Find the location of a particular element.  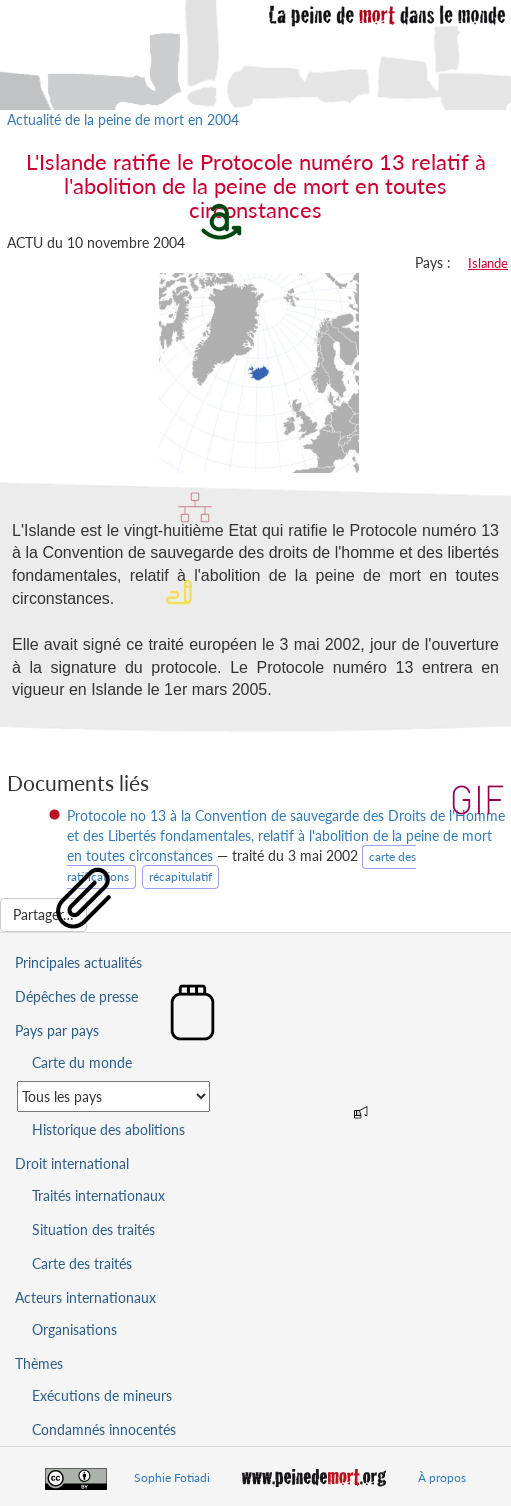

view network topology or connections is located at coordinates (195, 508).